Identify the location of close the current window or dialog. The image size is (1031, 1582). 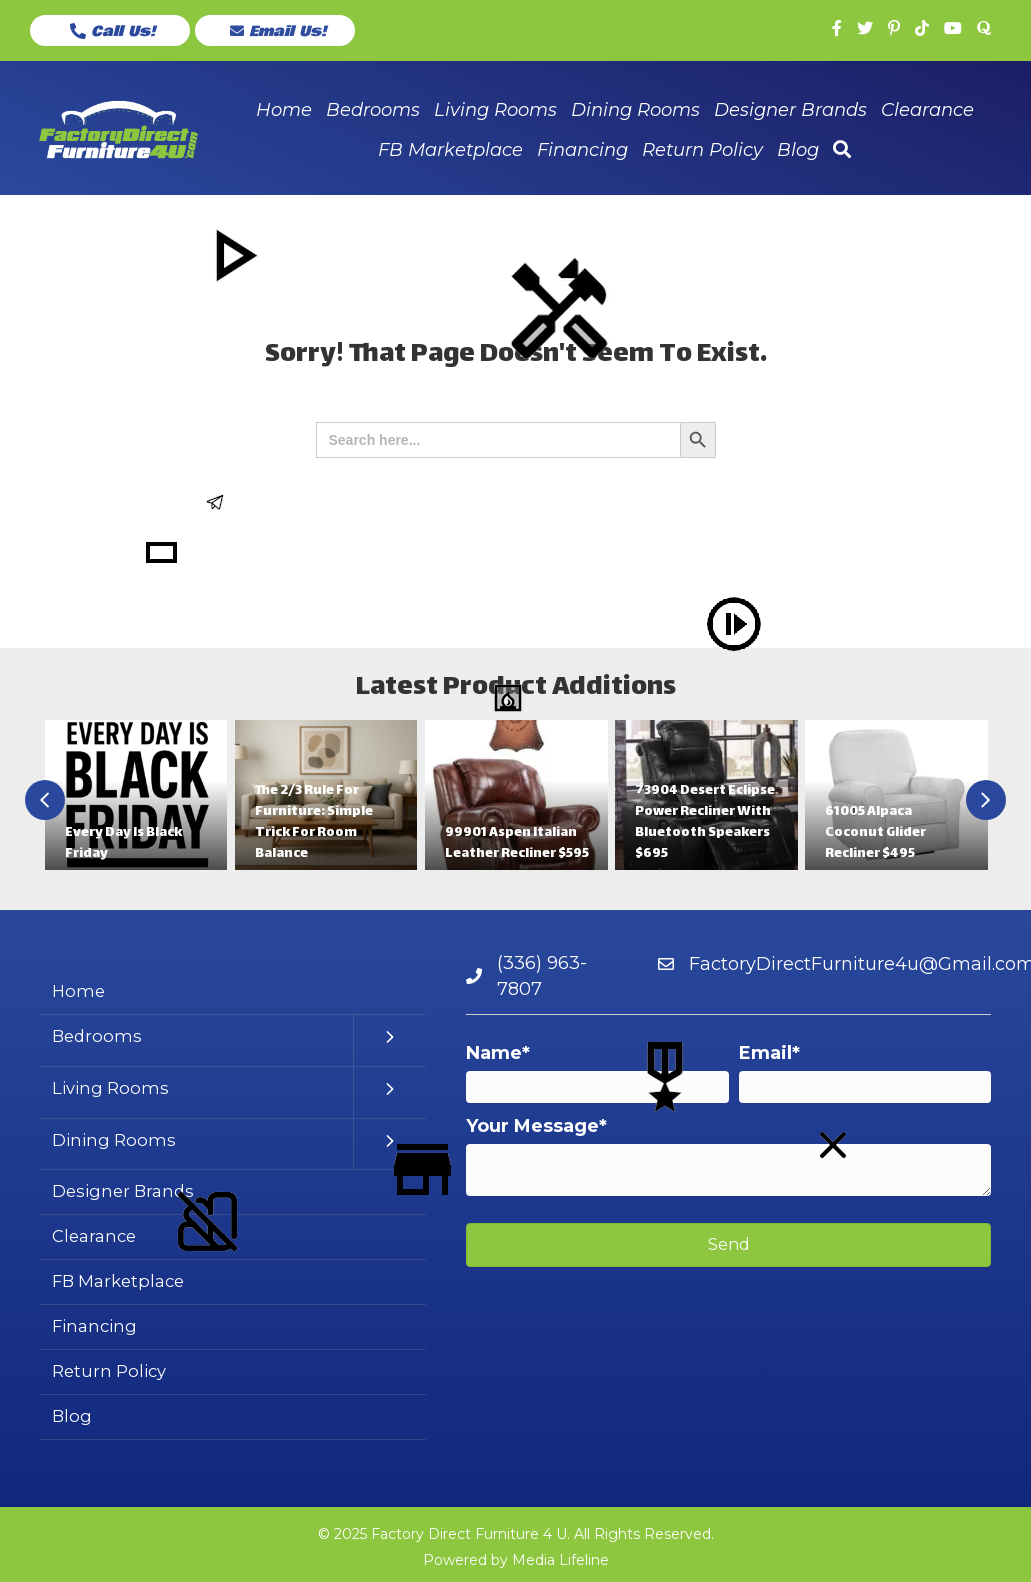
(833, 1145).